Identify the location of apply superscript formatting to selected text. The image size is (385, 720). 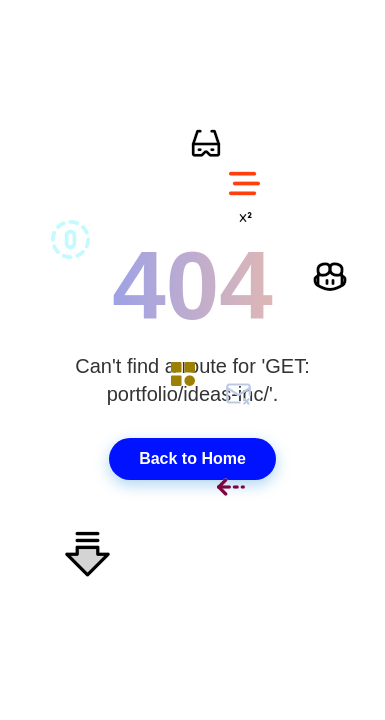
(245, 218).